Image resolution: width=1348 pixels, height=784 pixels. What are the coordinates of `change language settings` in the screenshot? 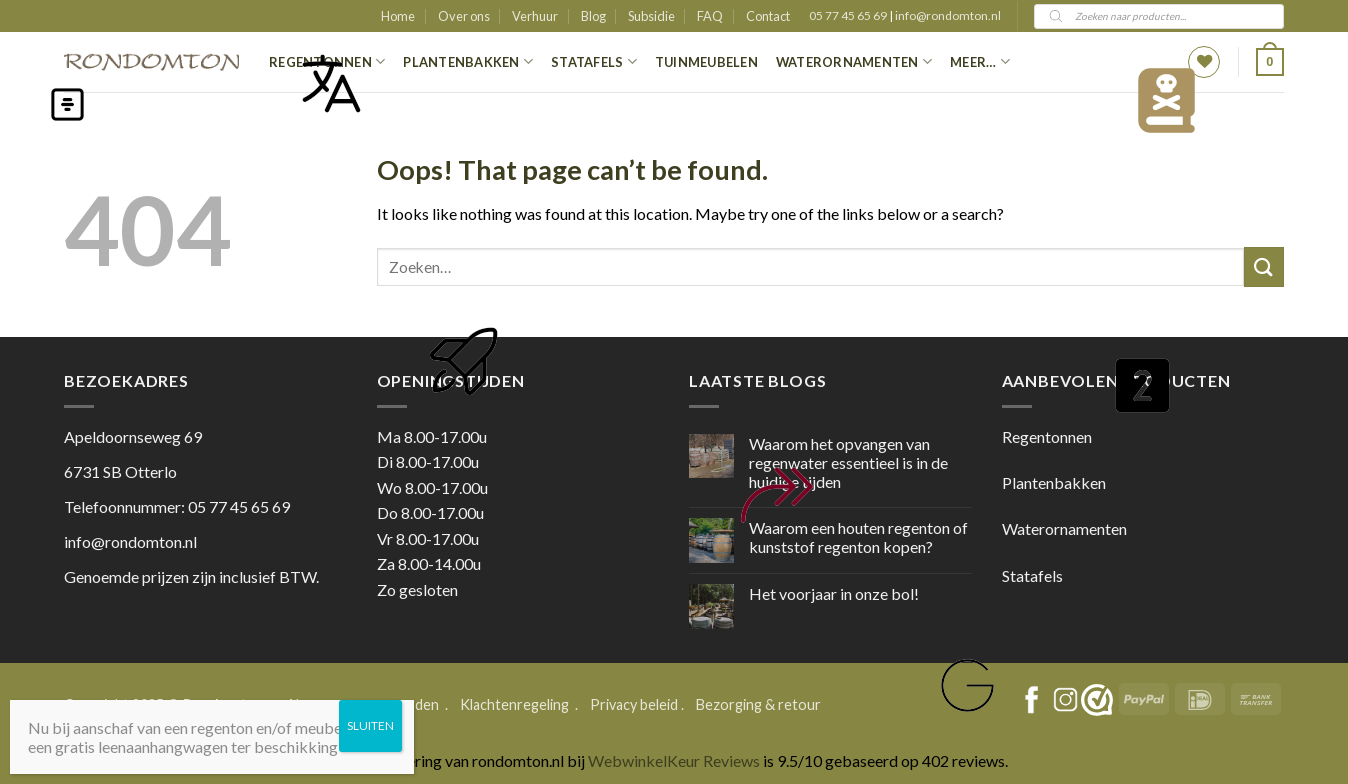 It's located at (331, 83).